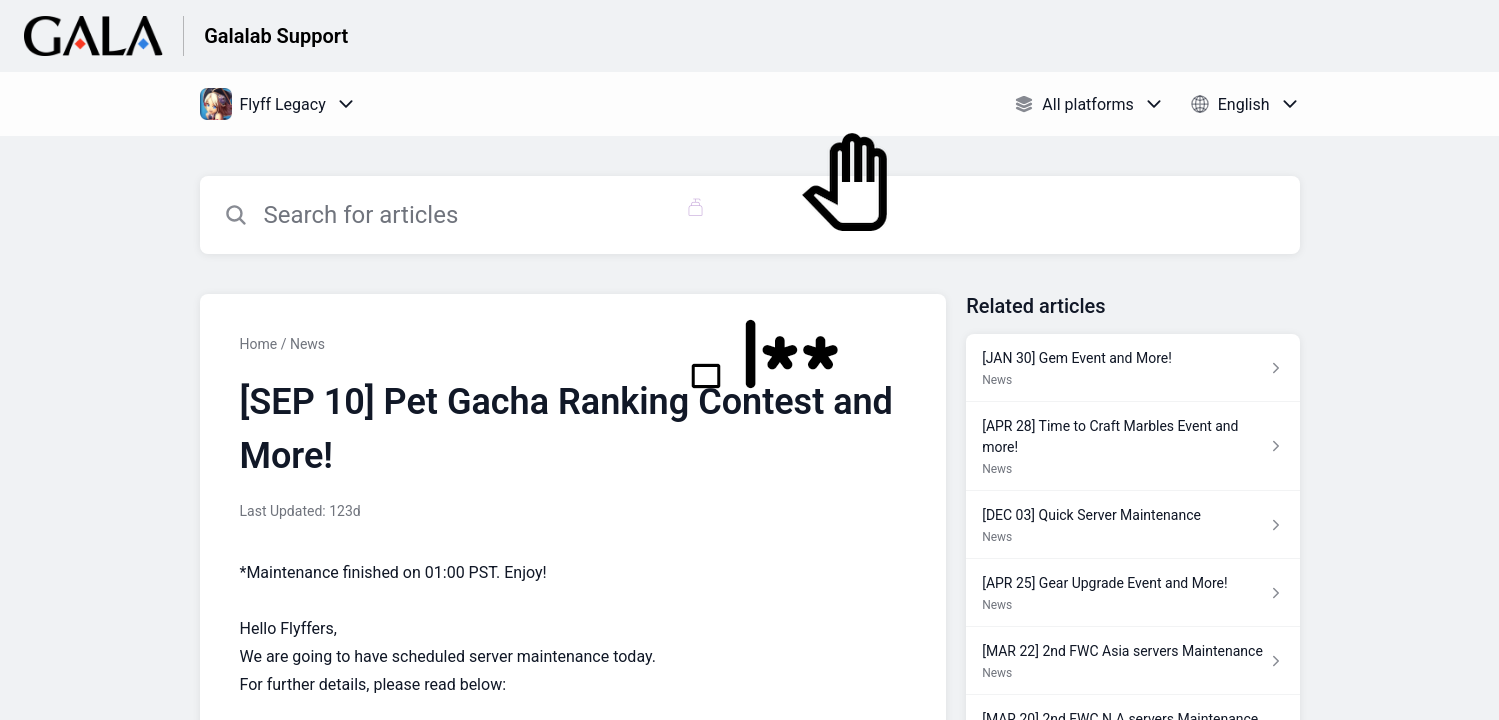 Image resolution: width=1499 pixels, height=720 pixels. Describe the element at coordinates (846, 182) in the screenshot. I see `stop or pause an action` at that location.